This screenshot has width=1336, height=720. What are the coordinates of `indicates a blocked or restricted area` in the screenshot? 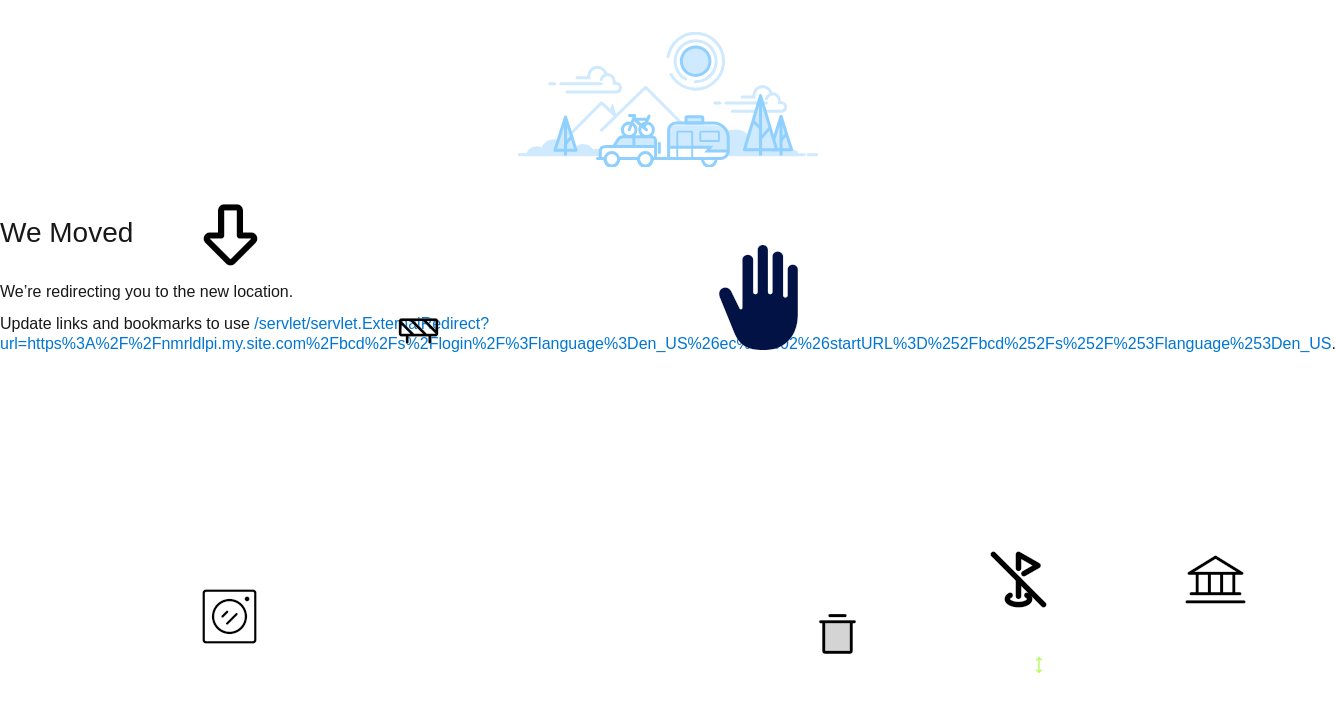 It's located at (418, 329).